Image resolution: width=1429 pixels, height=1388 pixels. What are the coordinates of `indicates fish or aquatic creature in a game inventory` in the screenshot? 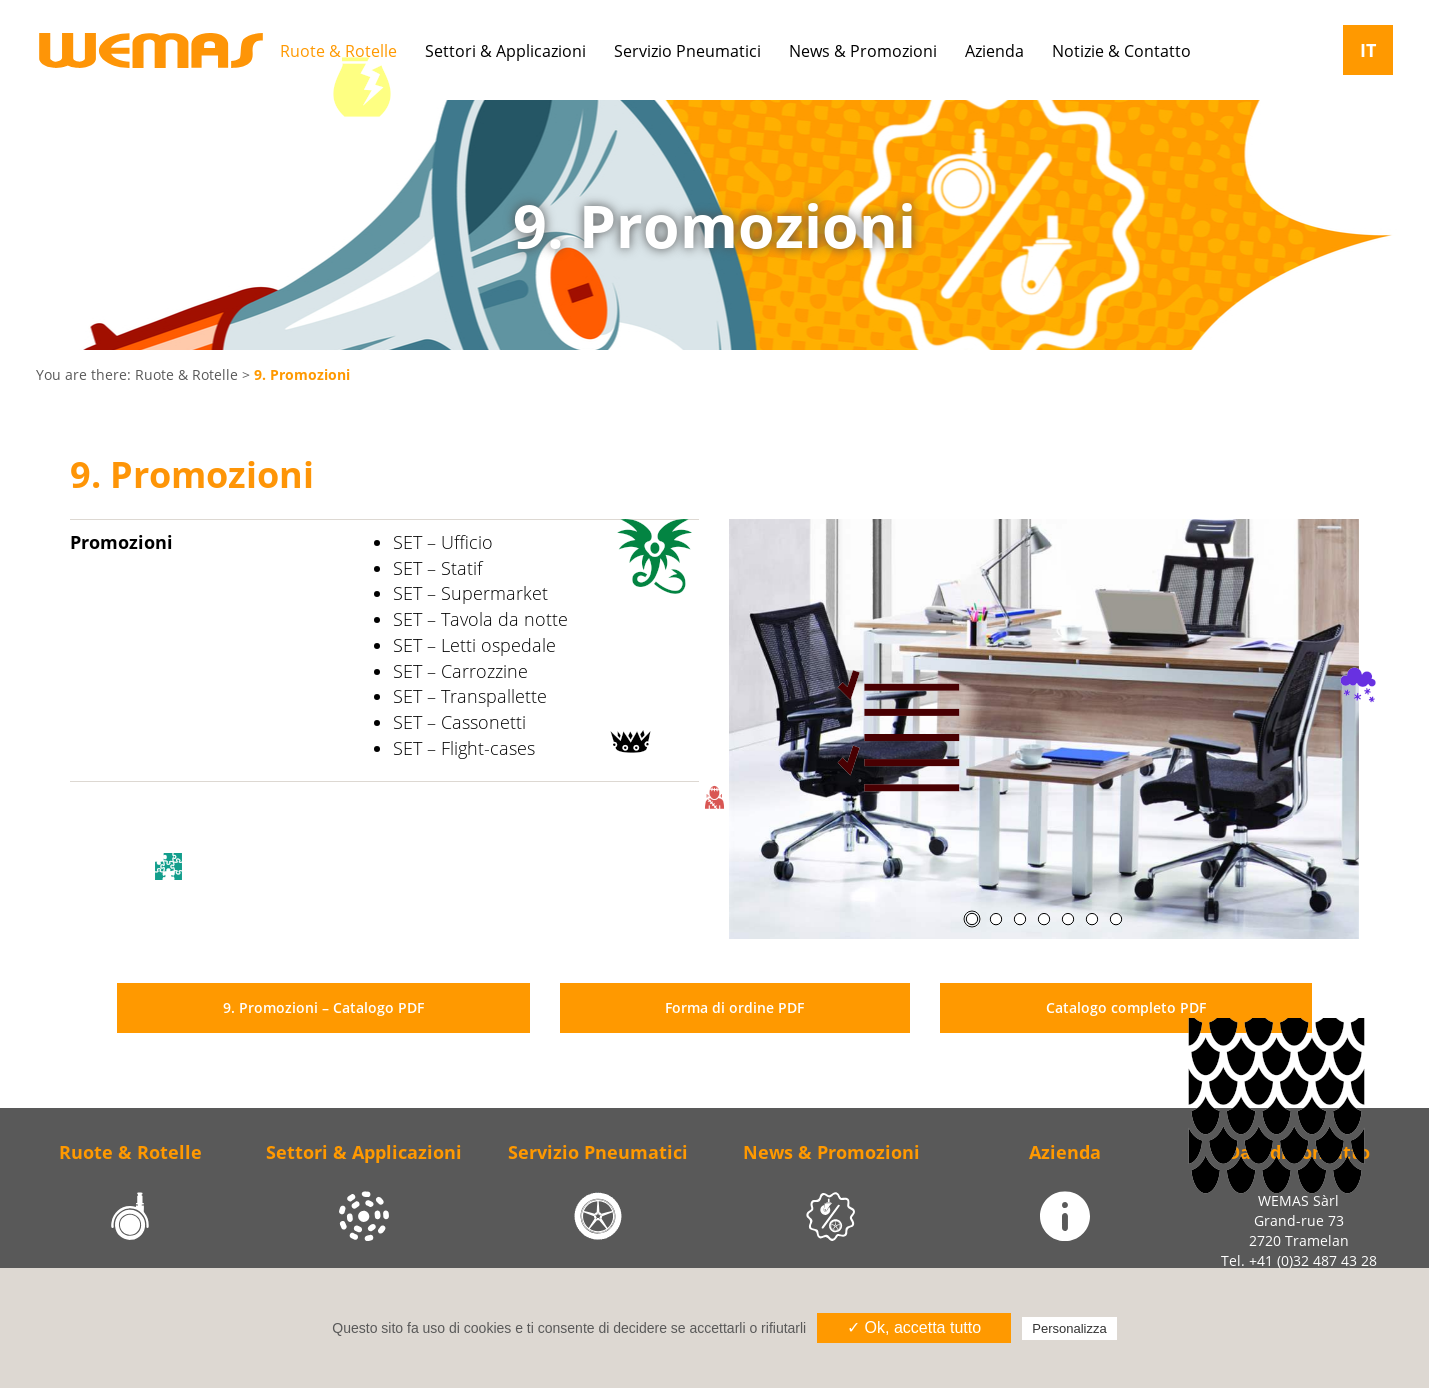 It's located at (1276, 1105).